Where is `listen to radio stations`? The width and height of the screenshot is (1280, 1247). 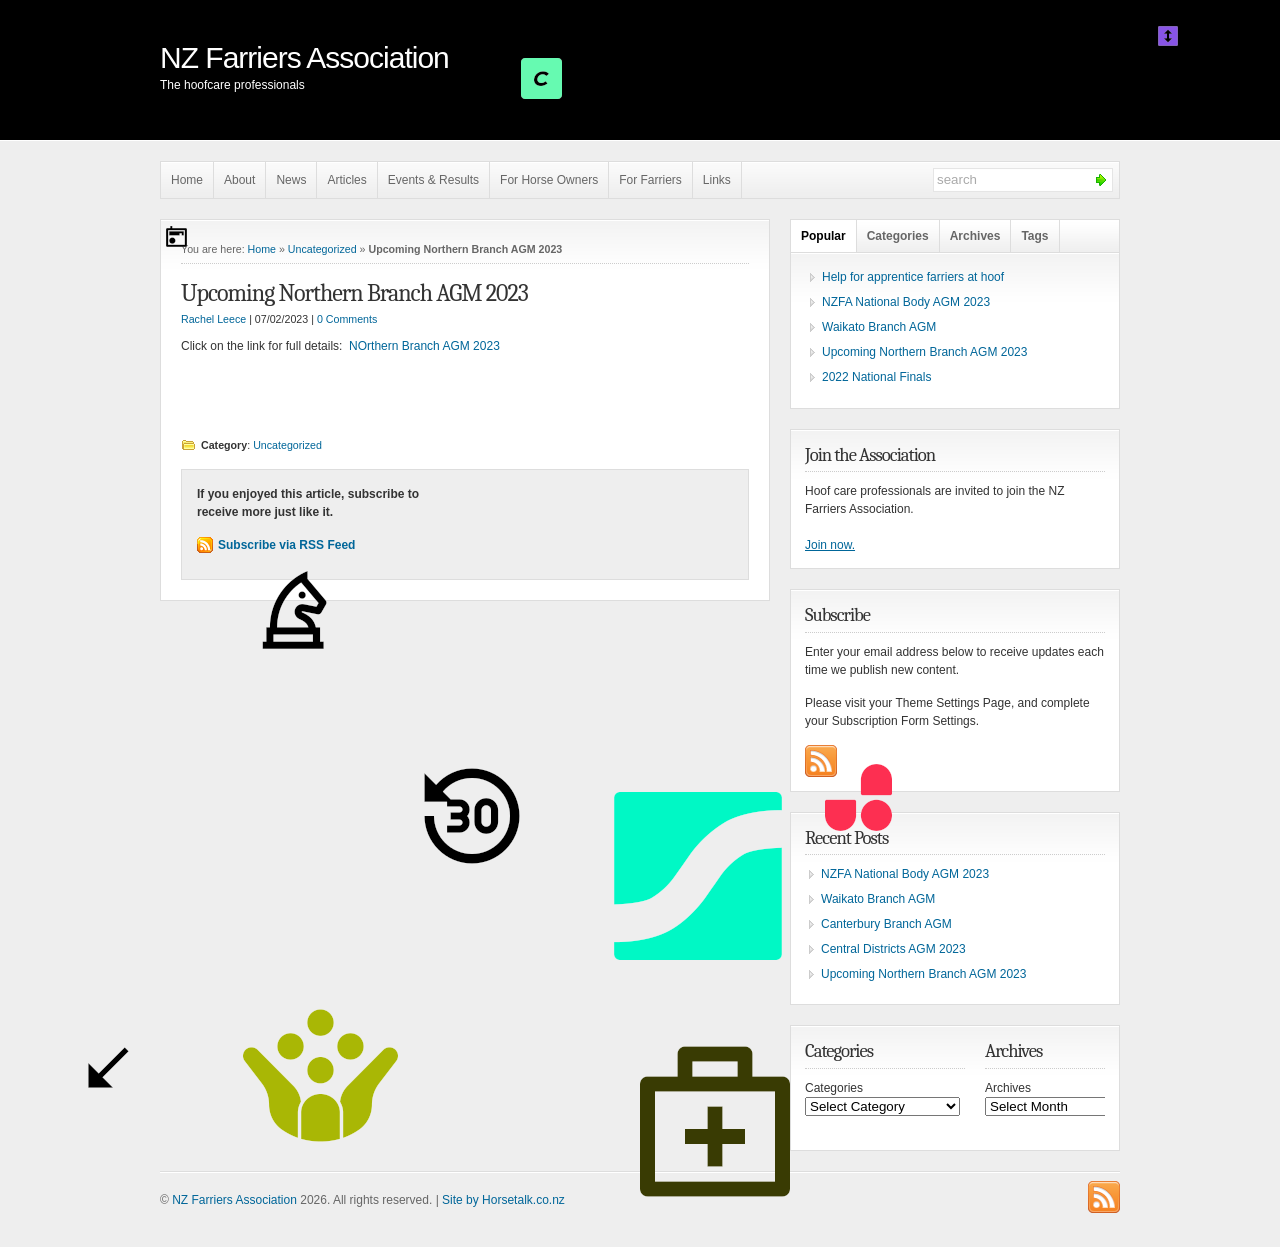 listen to radio stations is located at coordinates (176, 237).